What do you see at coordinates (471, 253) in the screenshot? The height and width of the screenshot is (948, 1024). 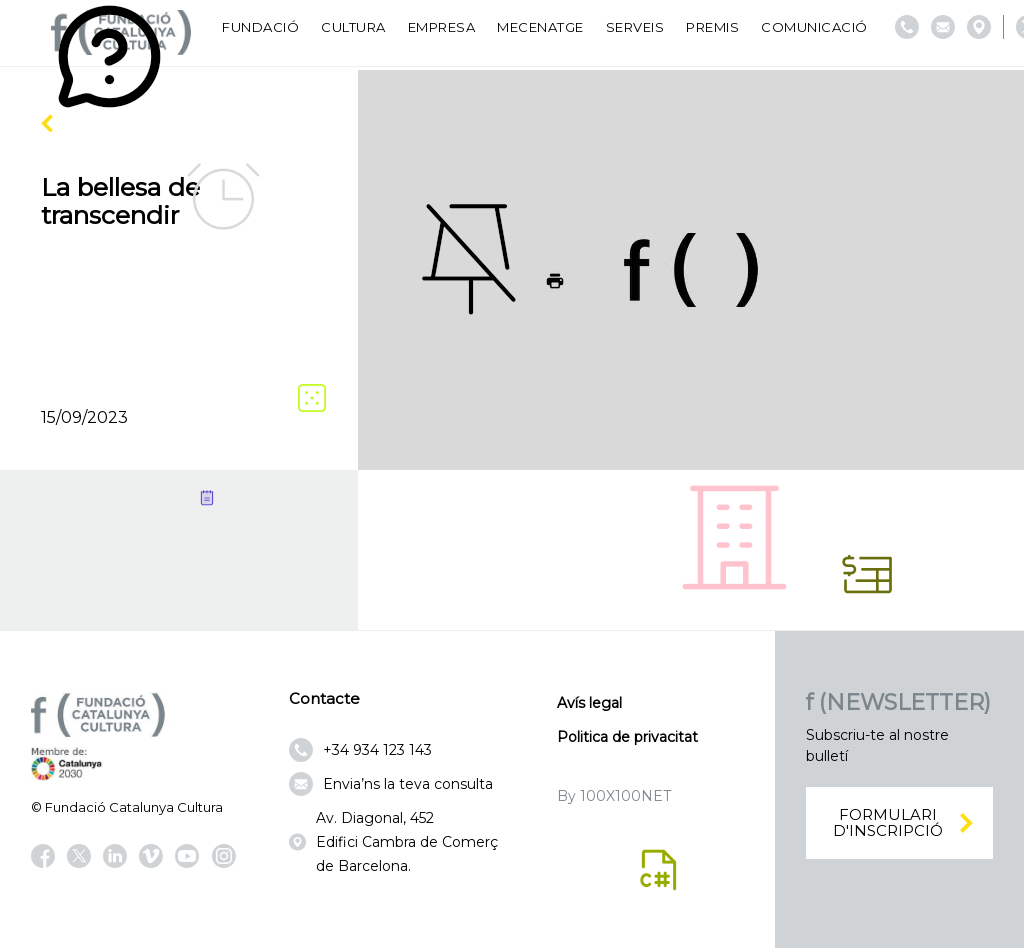 I see `unpin this item` at bounding box center [471, 253].